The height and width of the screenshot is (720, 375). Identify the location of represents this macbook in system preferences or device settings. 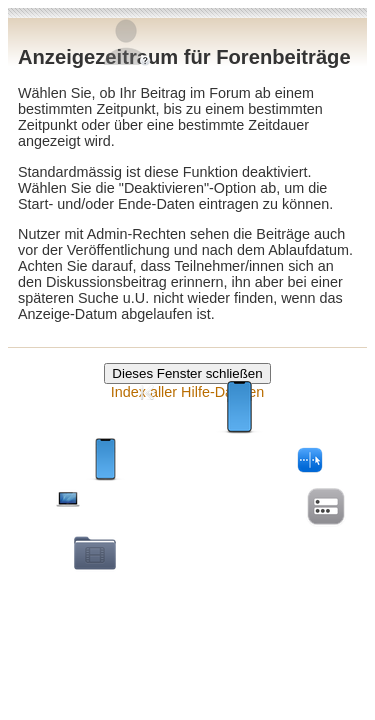
(68, 498).